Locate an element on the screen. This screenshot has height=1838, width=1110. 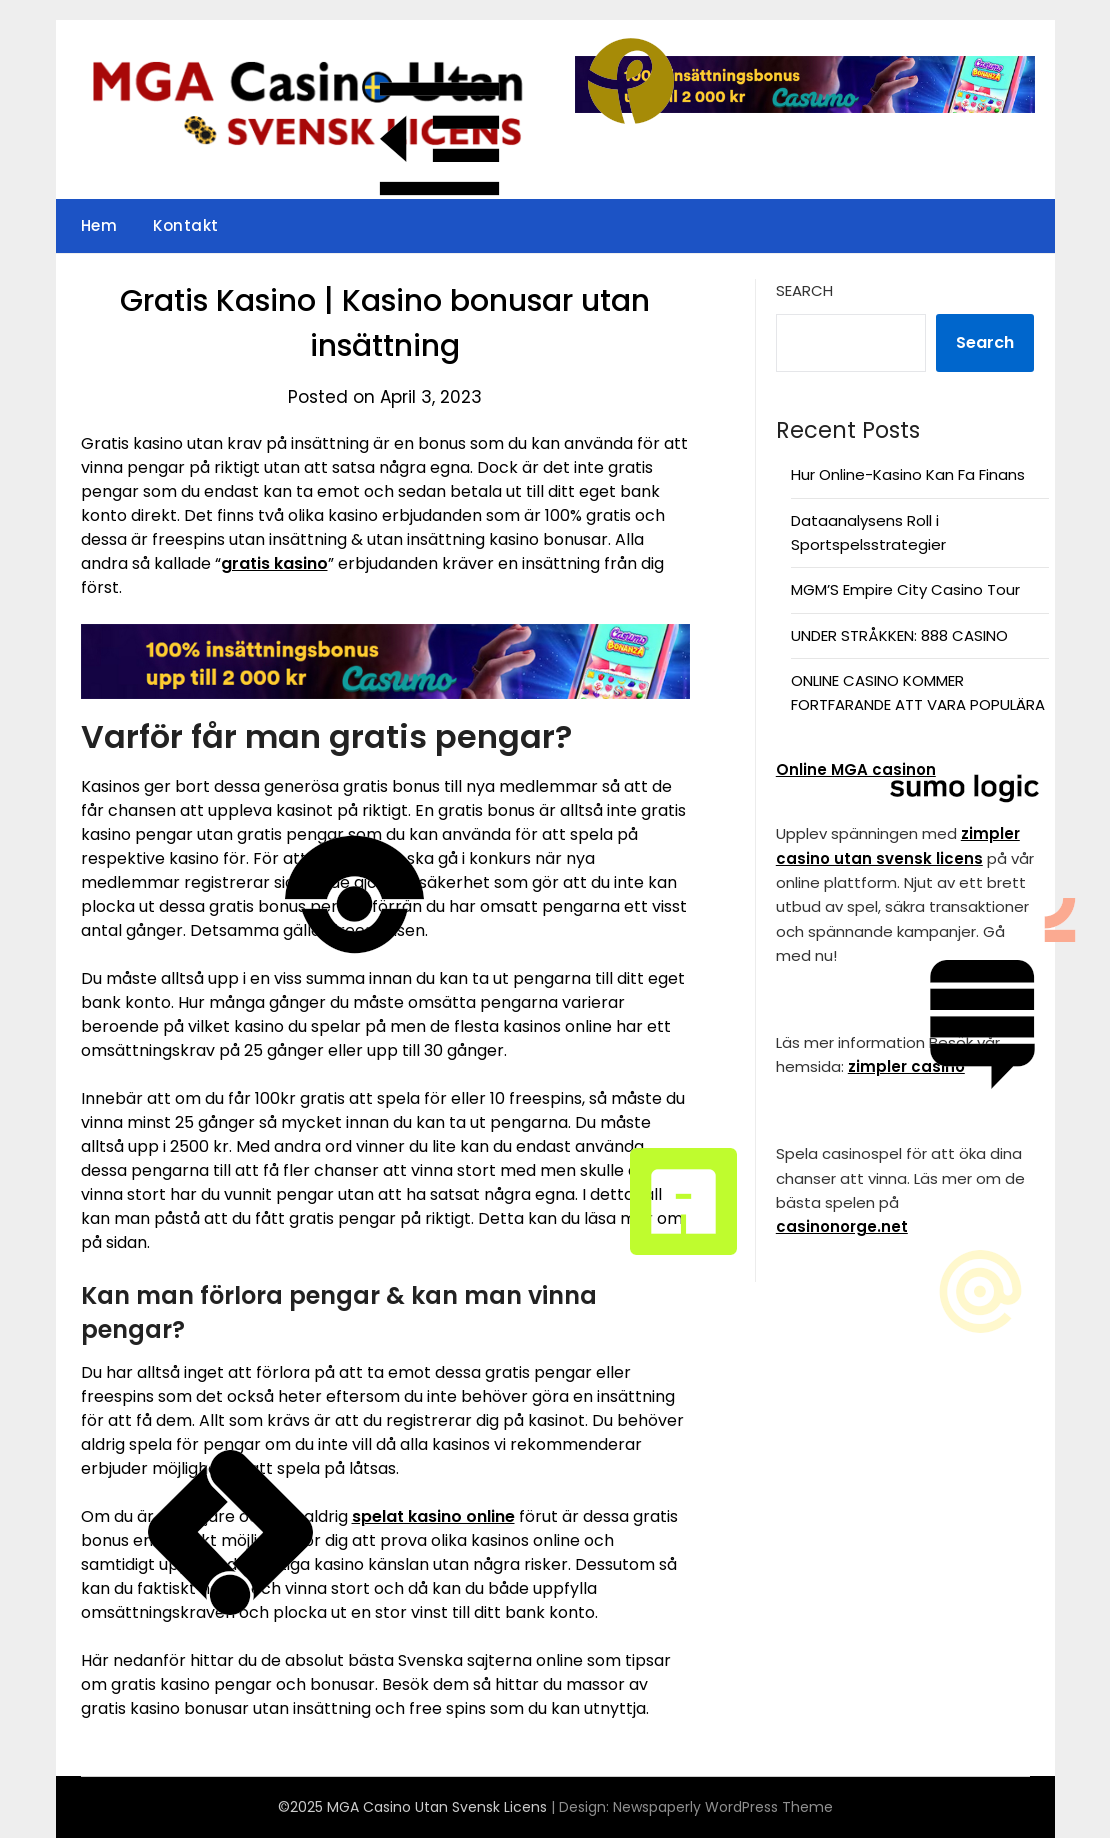
astral brand logo is located at coordinates (683, 1201).